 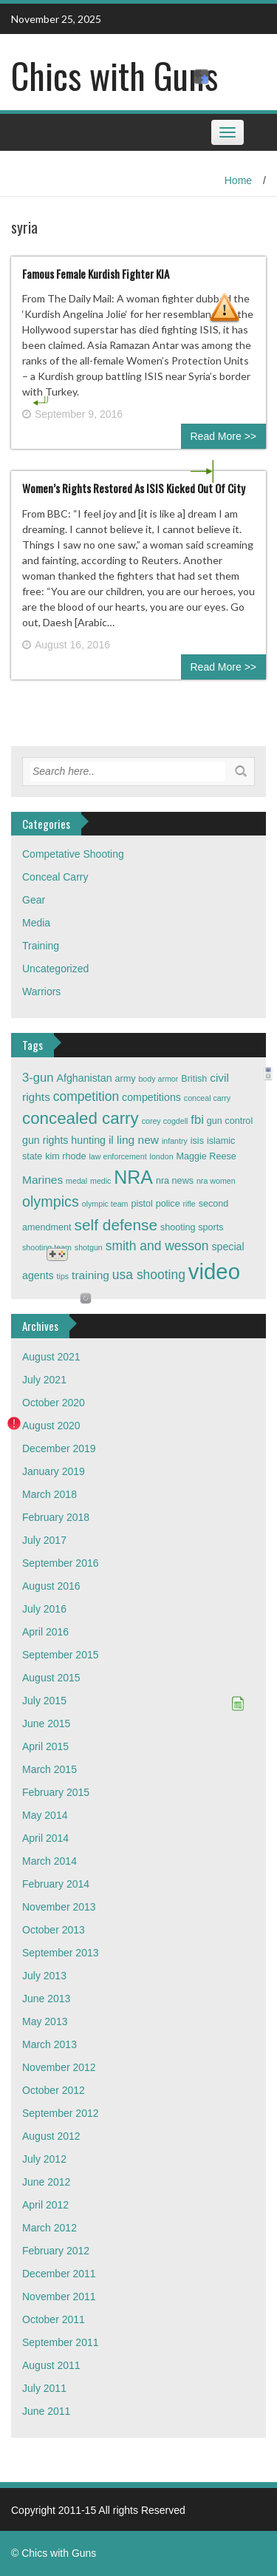 I want to click on iPod classic device not connected or unavailable, so click(x=268, y=1074).